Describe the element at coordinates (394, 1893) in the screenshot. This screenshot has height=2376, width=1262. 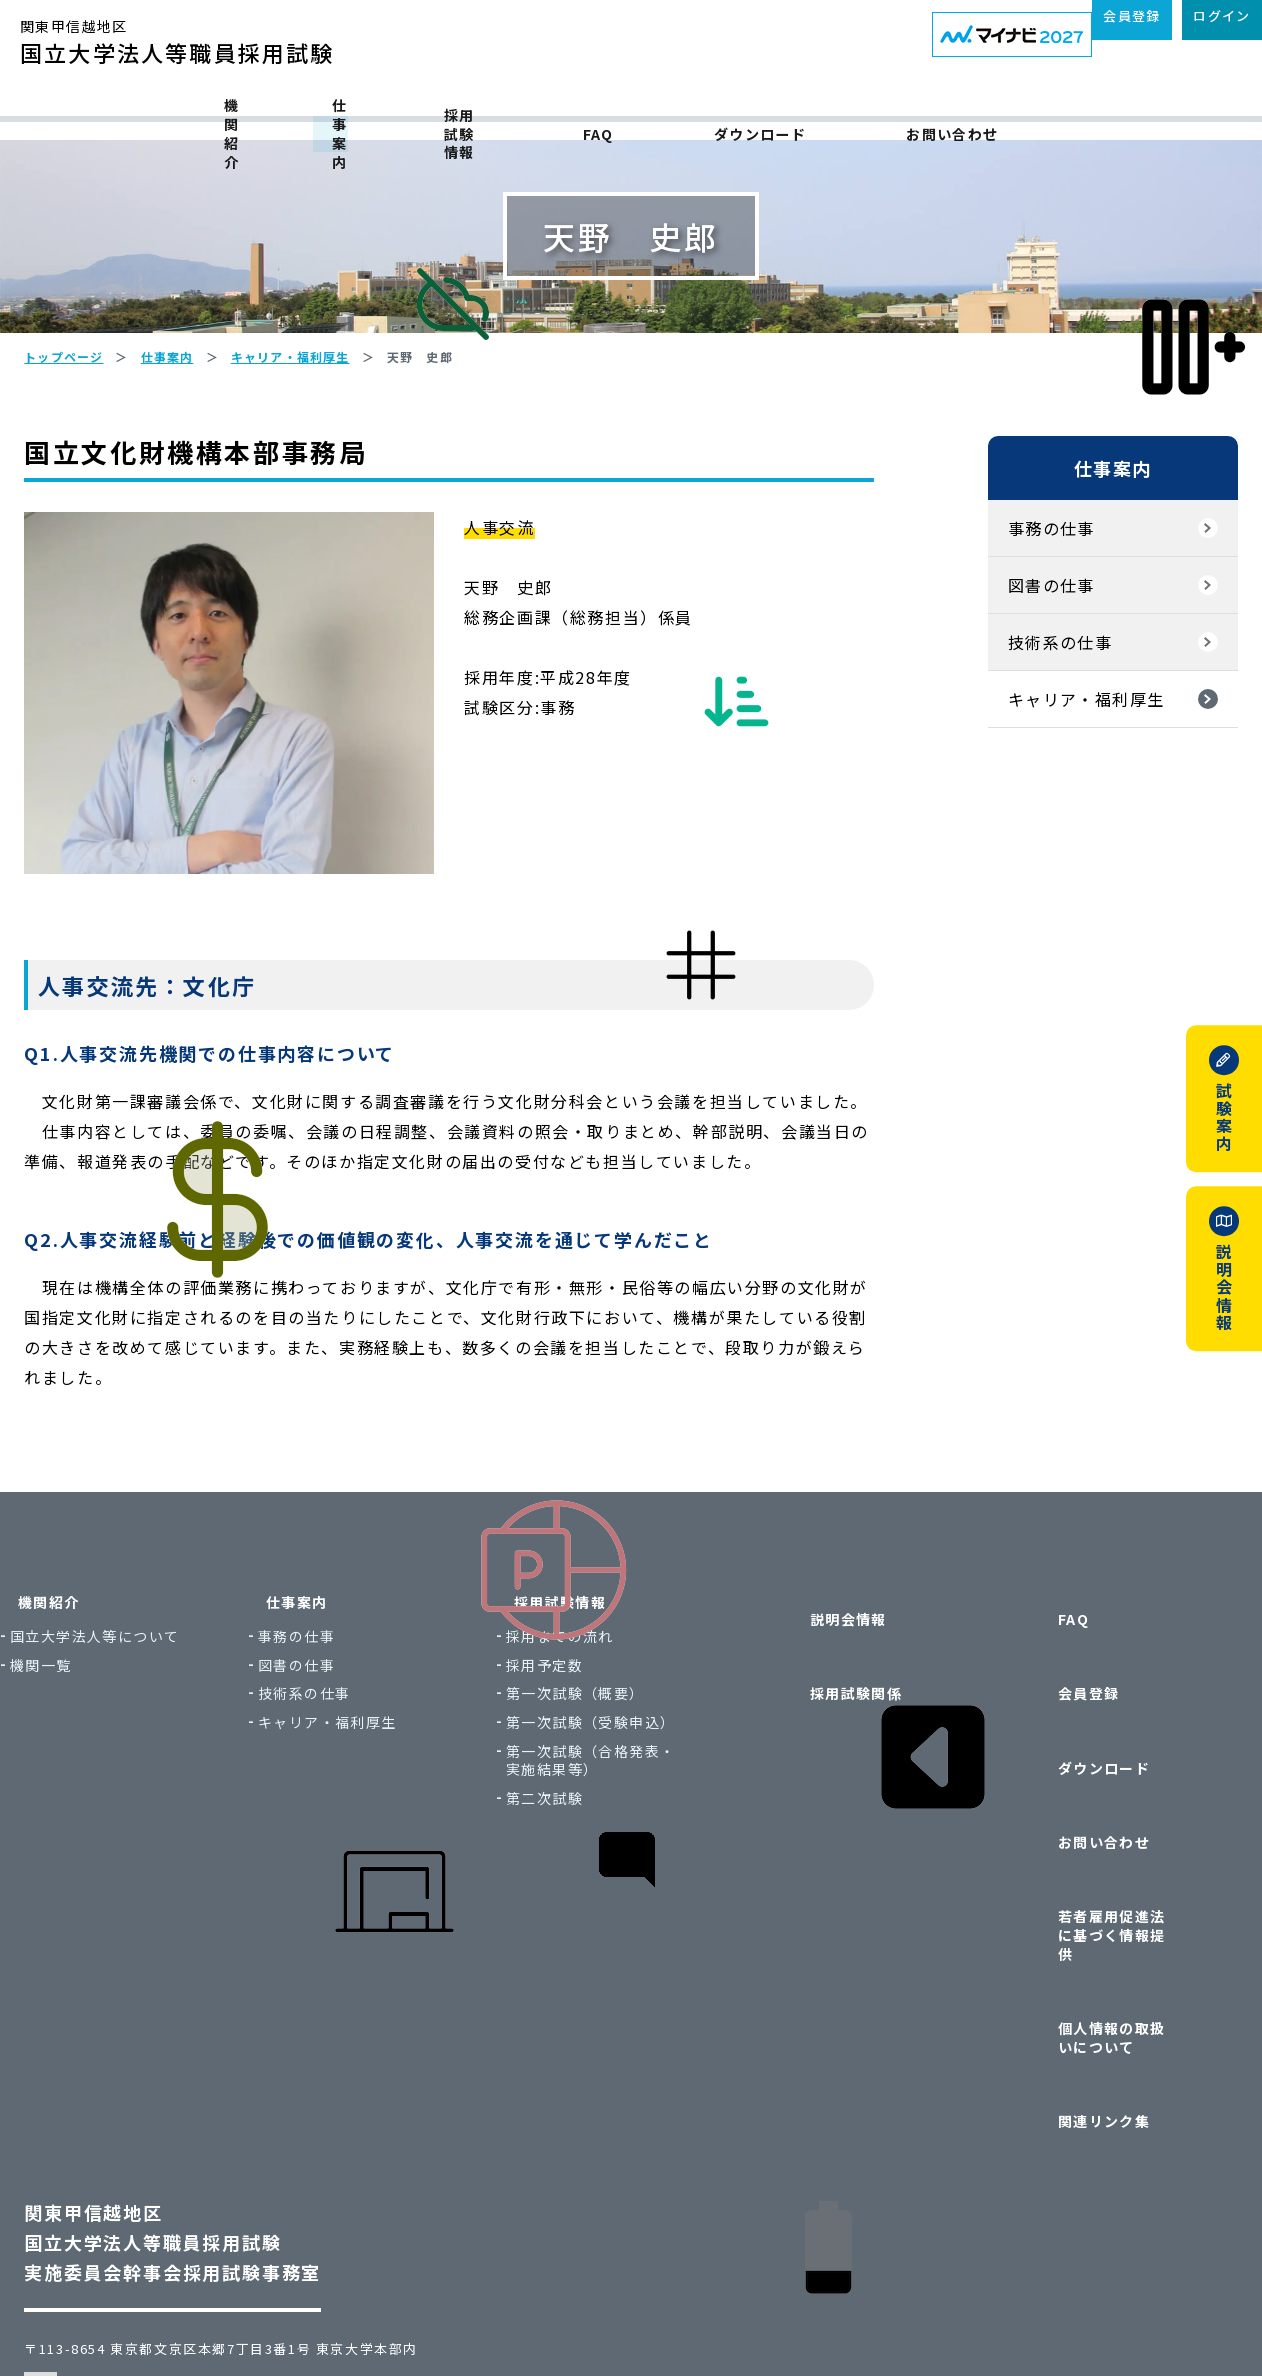
I see `access whiteboard or presentation mode` at that location.